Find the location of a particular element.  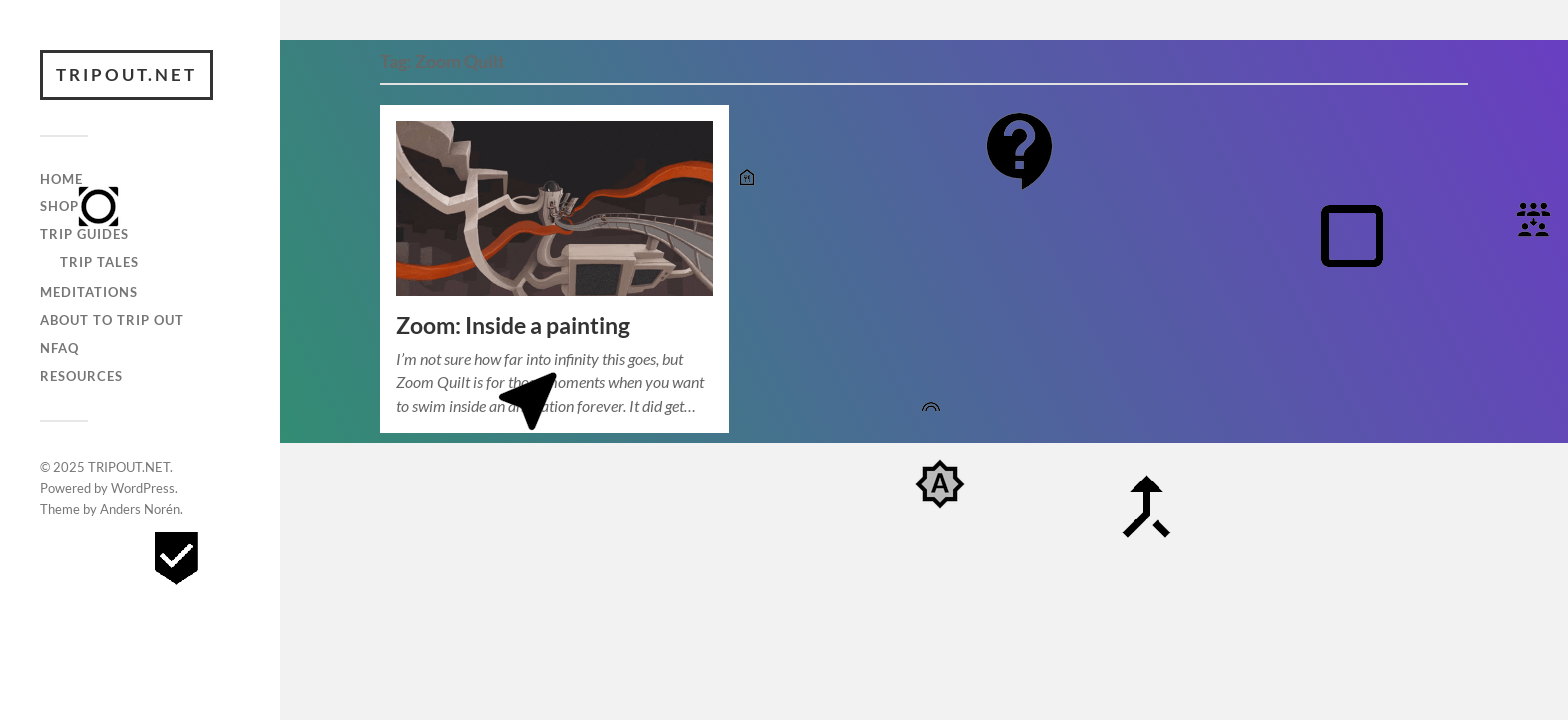

mark location as visited is located at coordinates (176, 558).